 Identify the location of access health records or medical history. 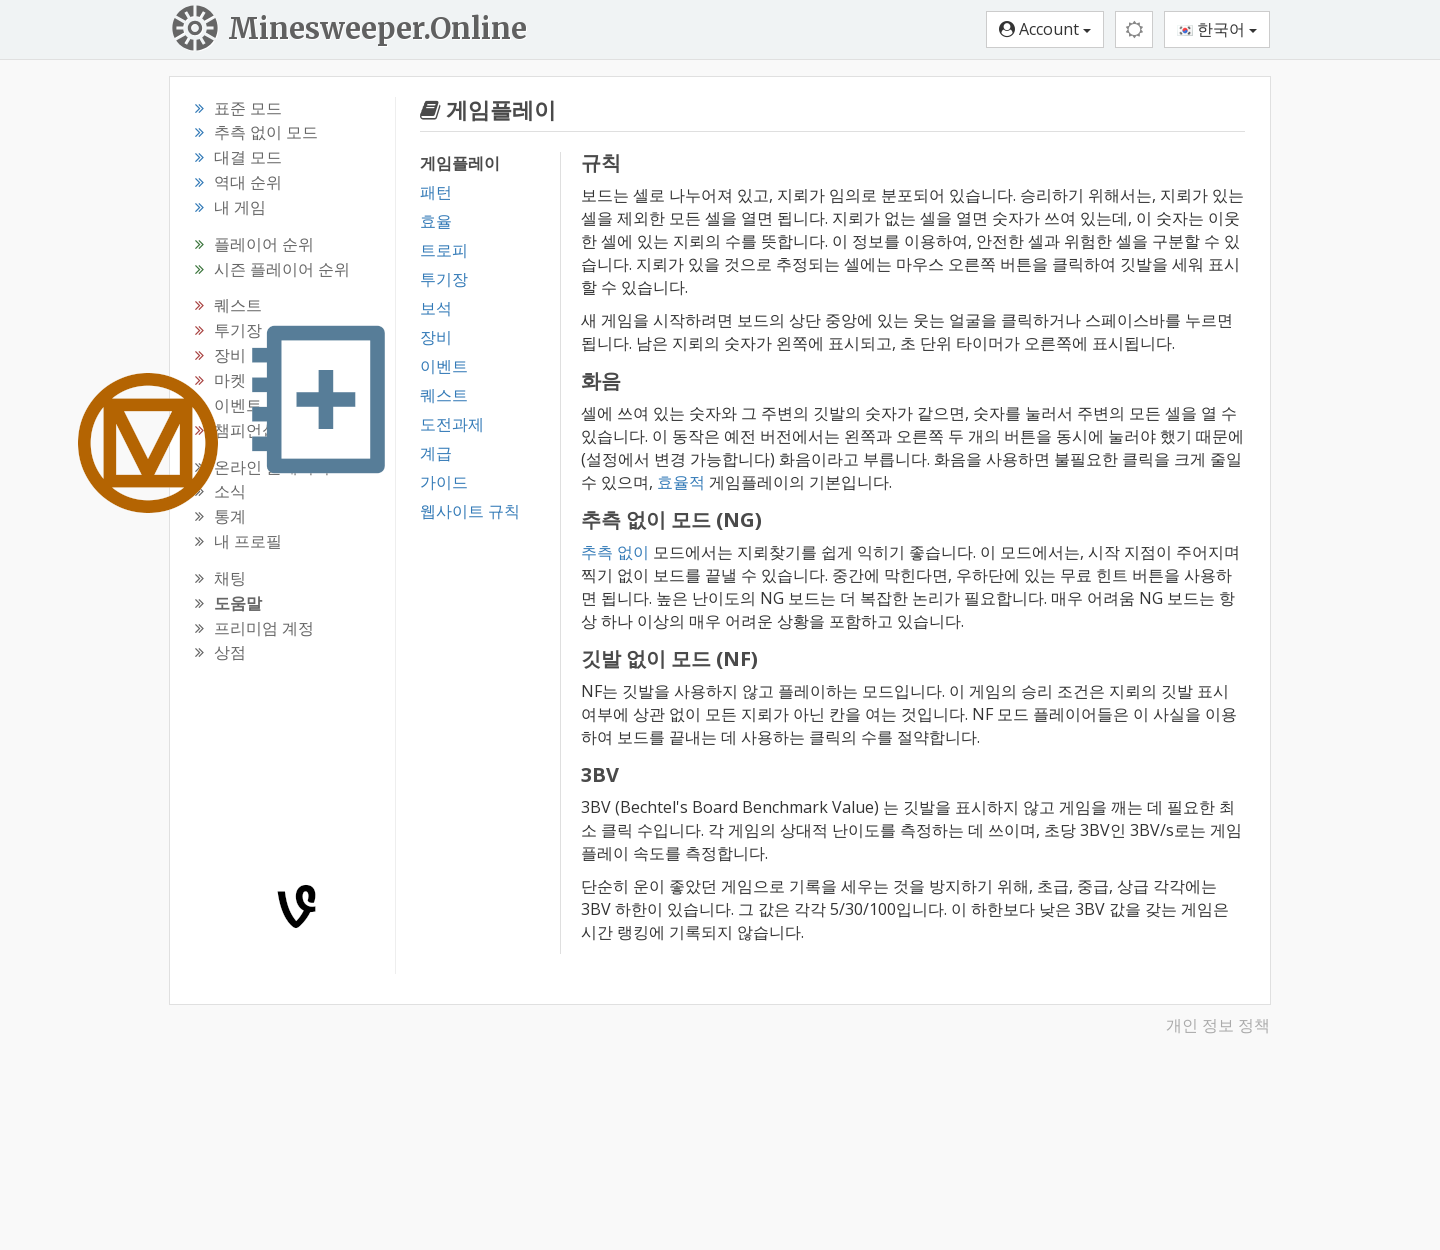
(318, 399).